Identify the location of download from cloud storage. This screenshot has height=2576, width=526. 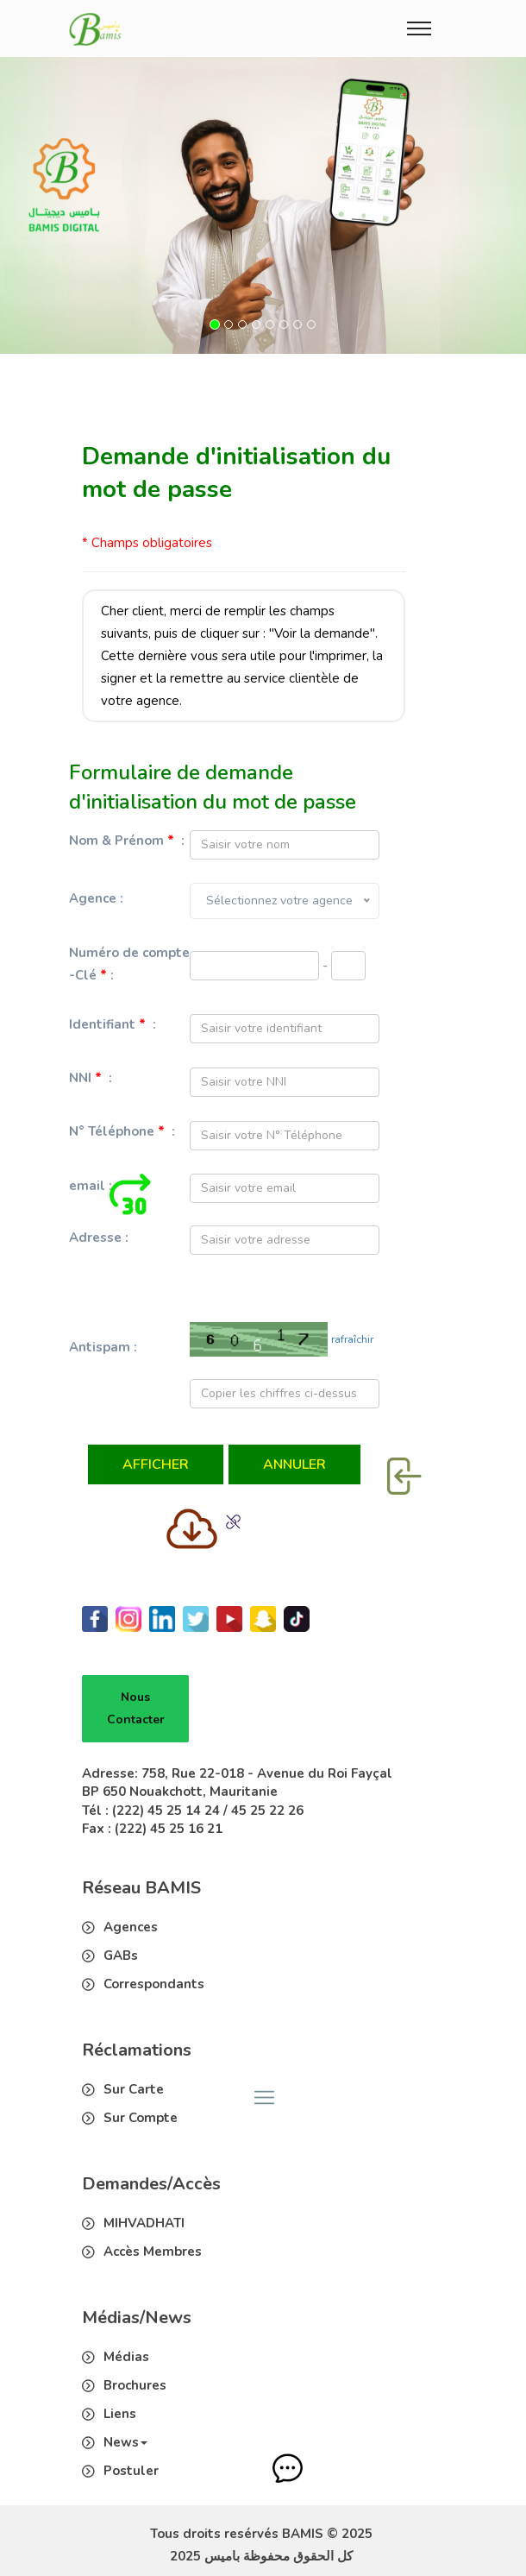
(191, 1528).